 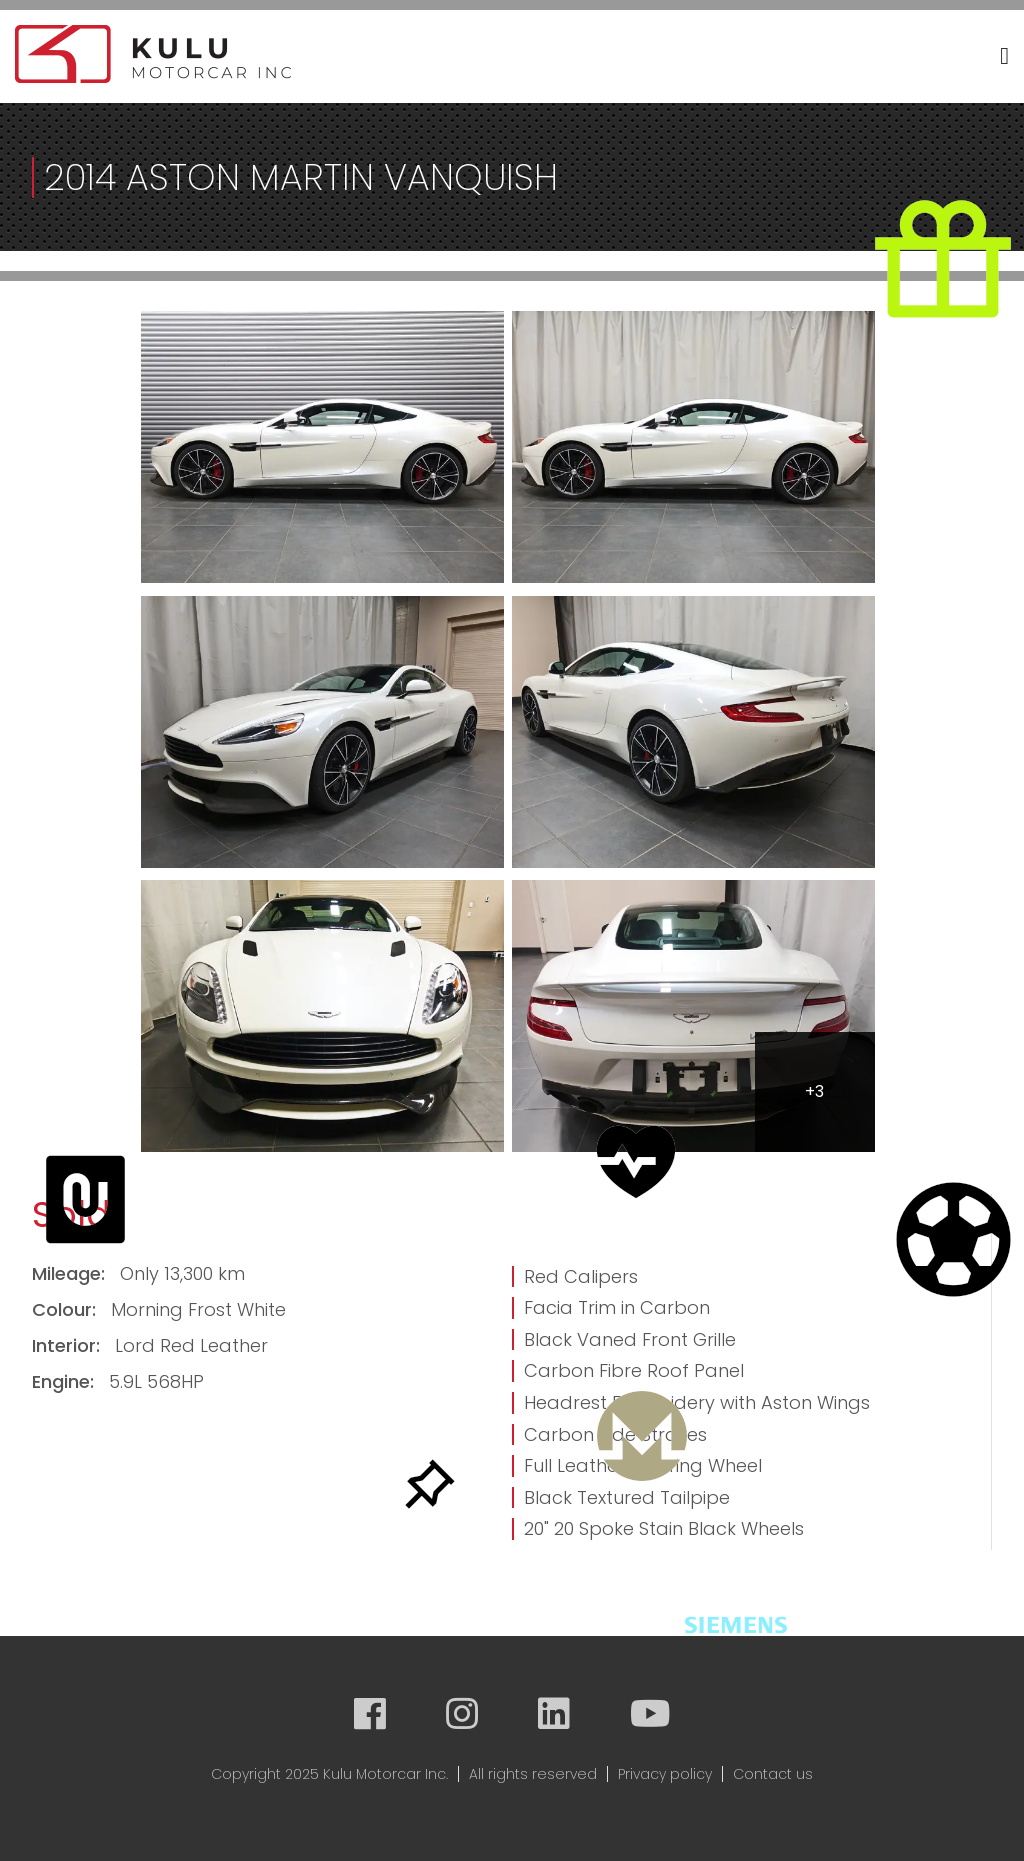 I want to click on attach a file to your message, so click(x=85, y=1199).